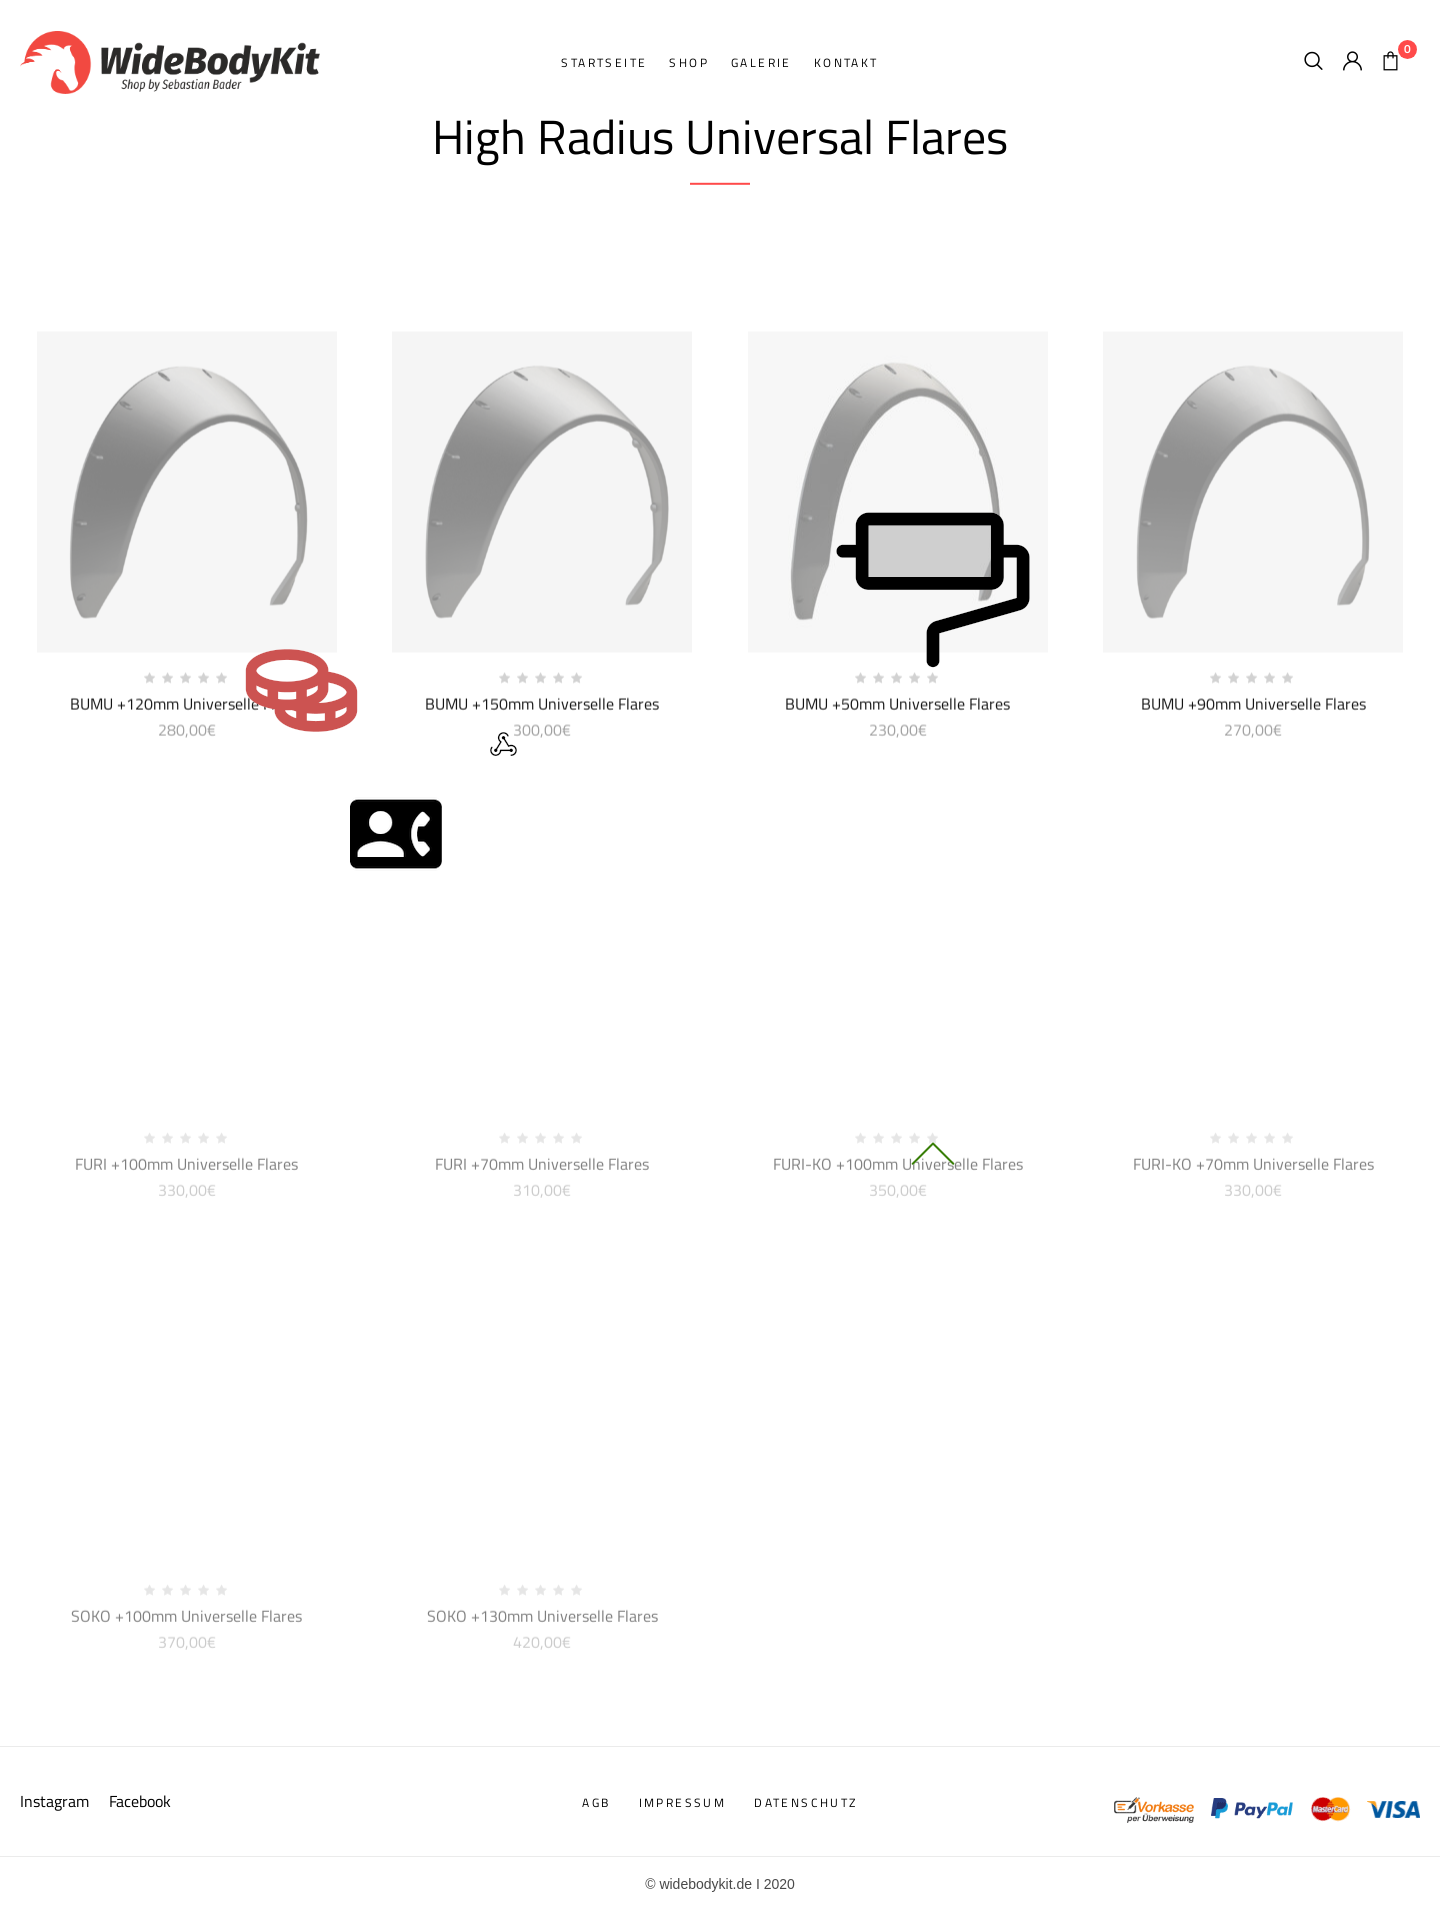 Image resolution: width=1440 pixels, height=1911 pixels. I want to click on view your coin balance or currency, so click(301, 690).